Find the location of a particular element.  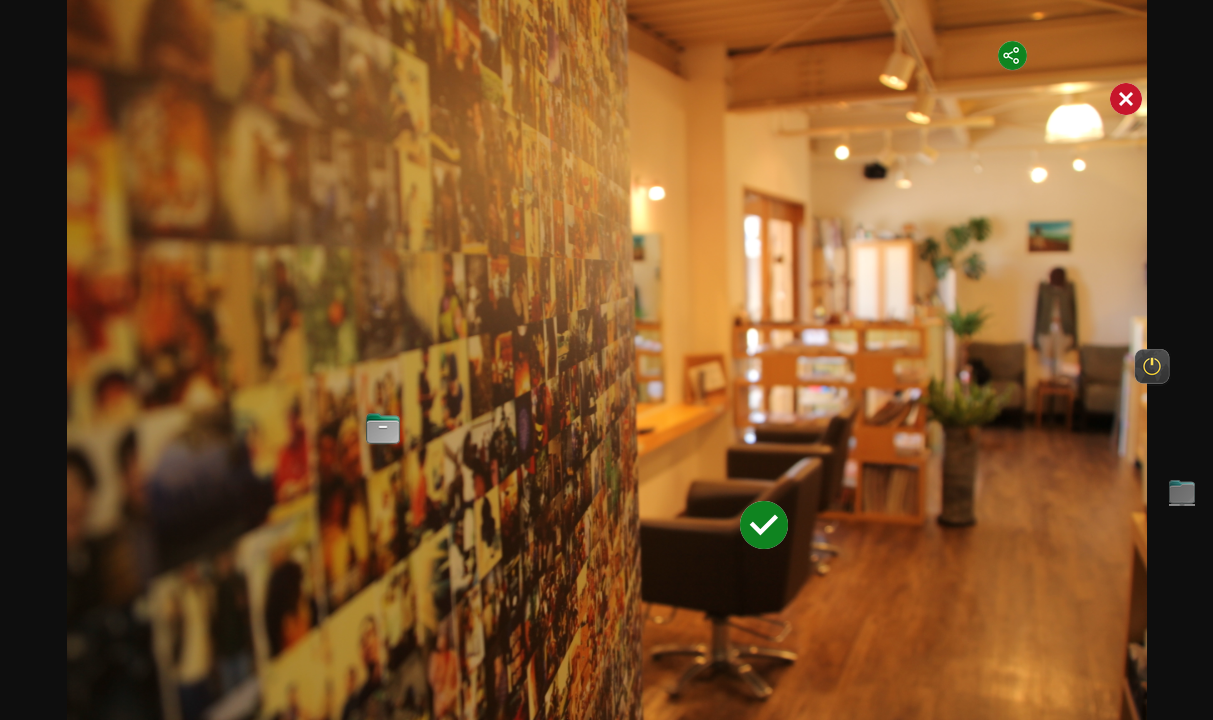

configure wake-on-lan network settings is located at coordinates (1152, 367).